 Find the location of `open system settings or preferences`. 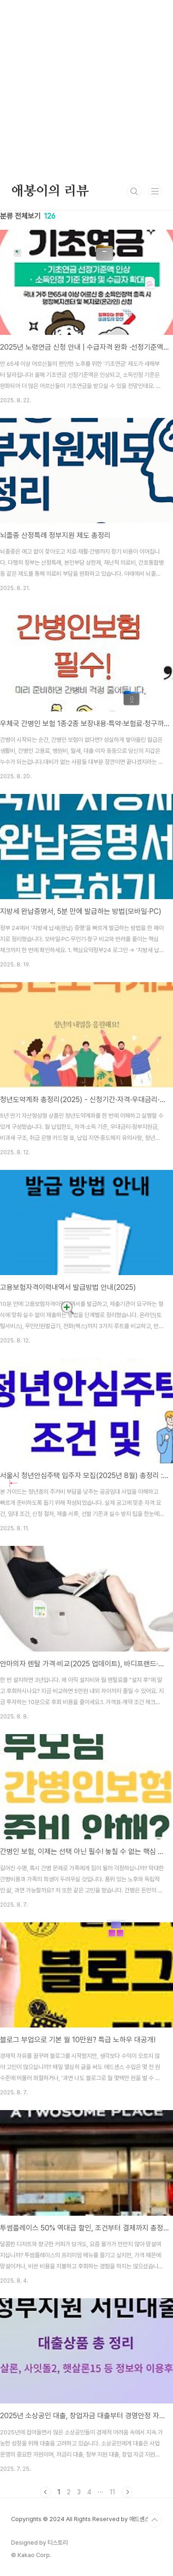

open system settings or preferences is located at coordinates (18, 253).